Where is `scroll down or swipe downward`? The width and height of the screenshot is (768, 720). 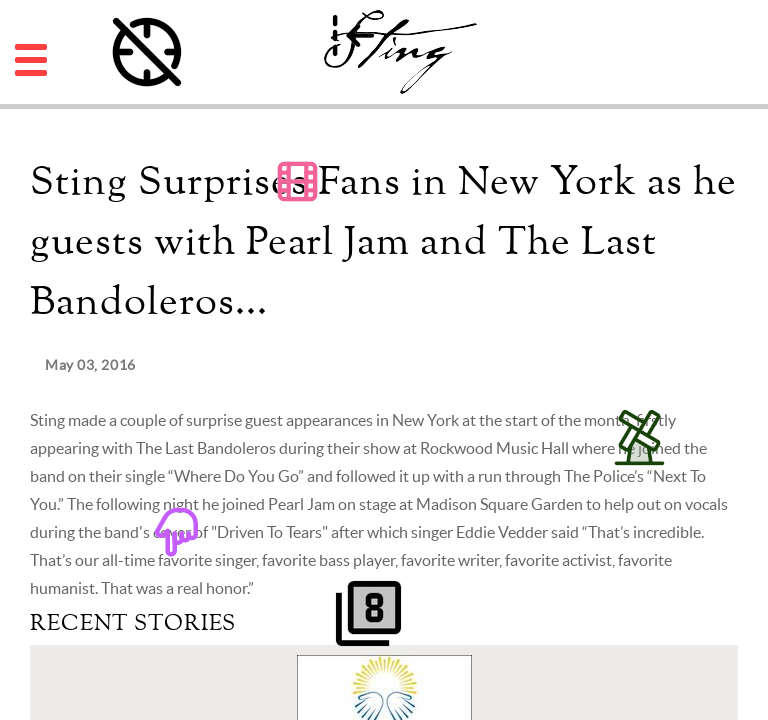 scroll down or swipe downward is located at coordinates (177, 531).